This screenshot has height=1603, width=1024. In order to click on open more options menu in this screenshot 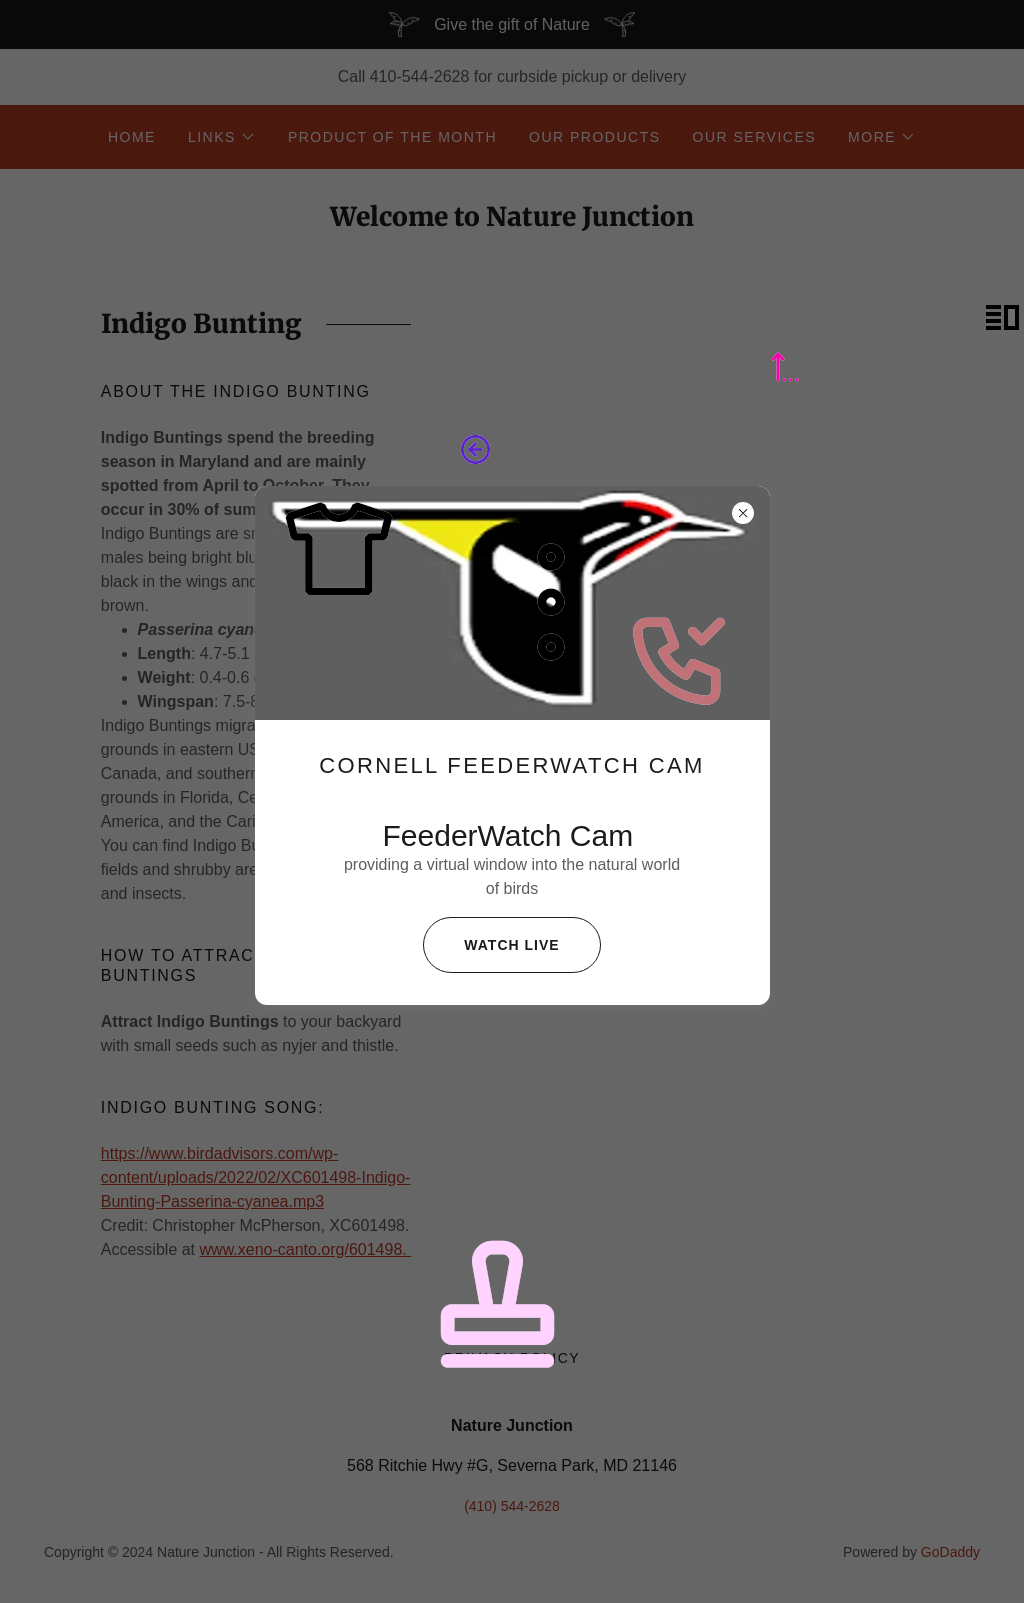, I will do `click(551, 602)`.